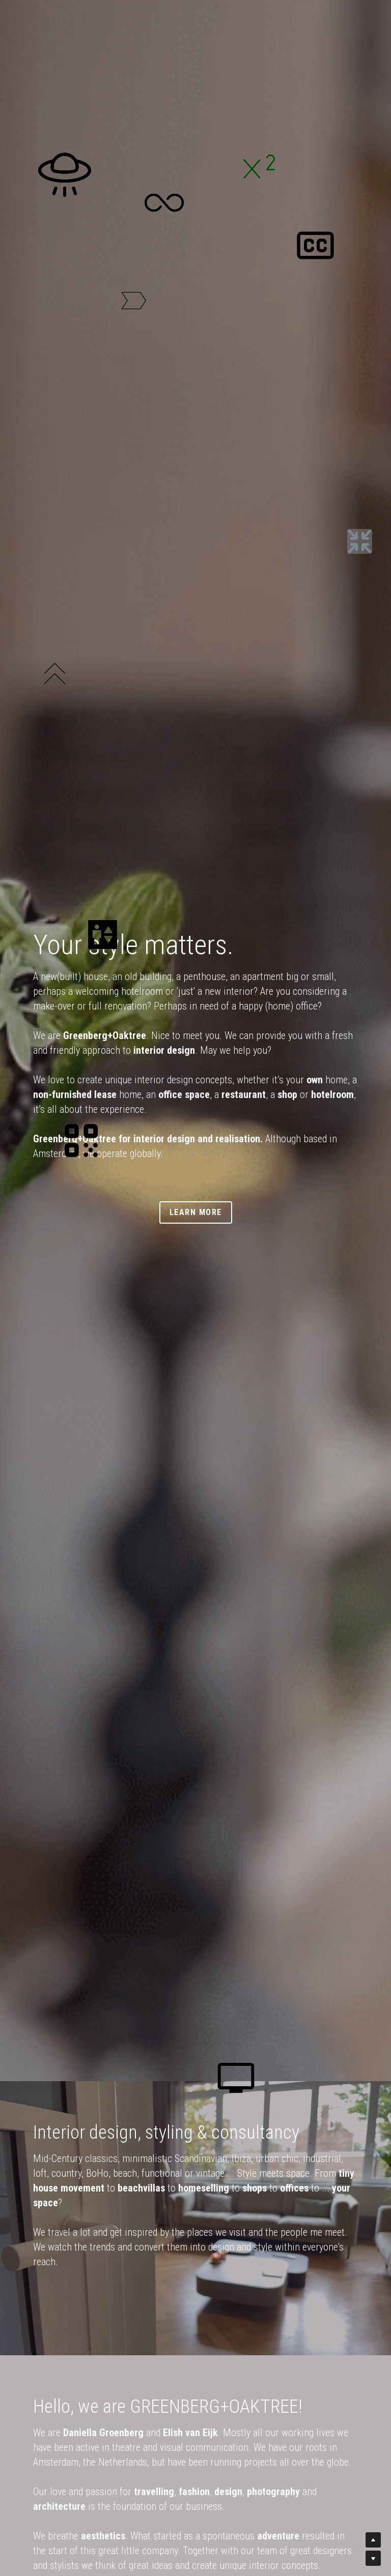 Image resolution: width=391 pixels, height=2576 pixels. I want to click on enable closed captions for video content, so click(315, 245).